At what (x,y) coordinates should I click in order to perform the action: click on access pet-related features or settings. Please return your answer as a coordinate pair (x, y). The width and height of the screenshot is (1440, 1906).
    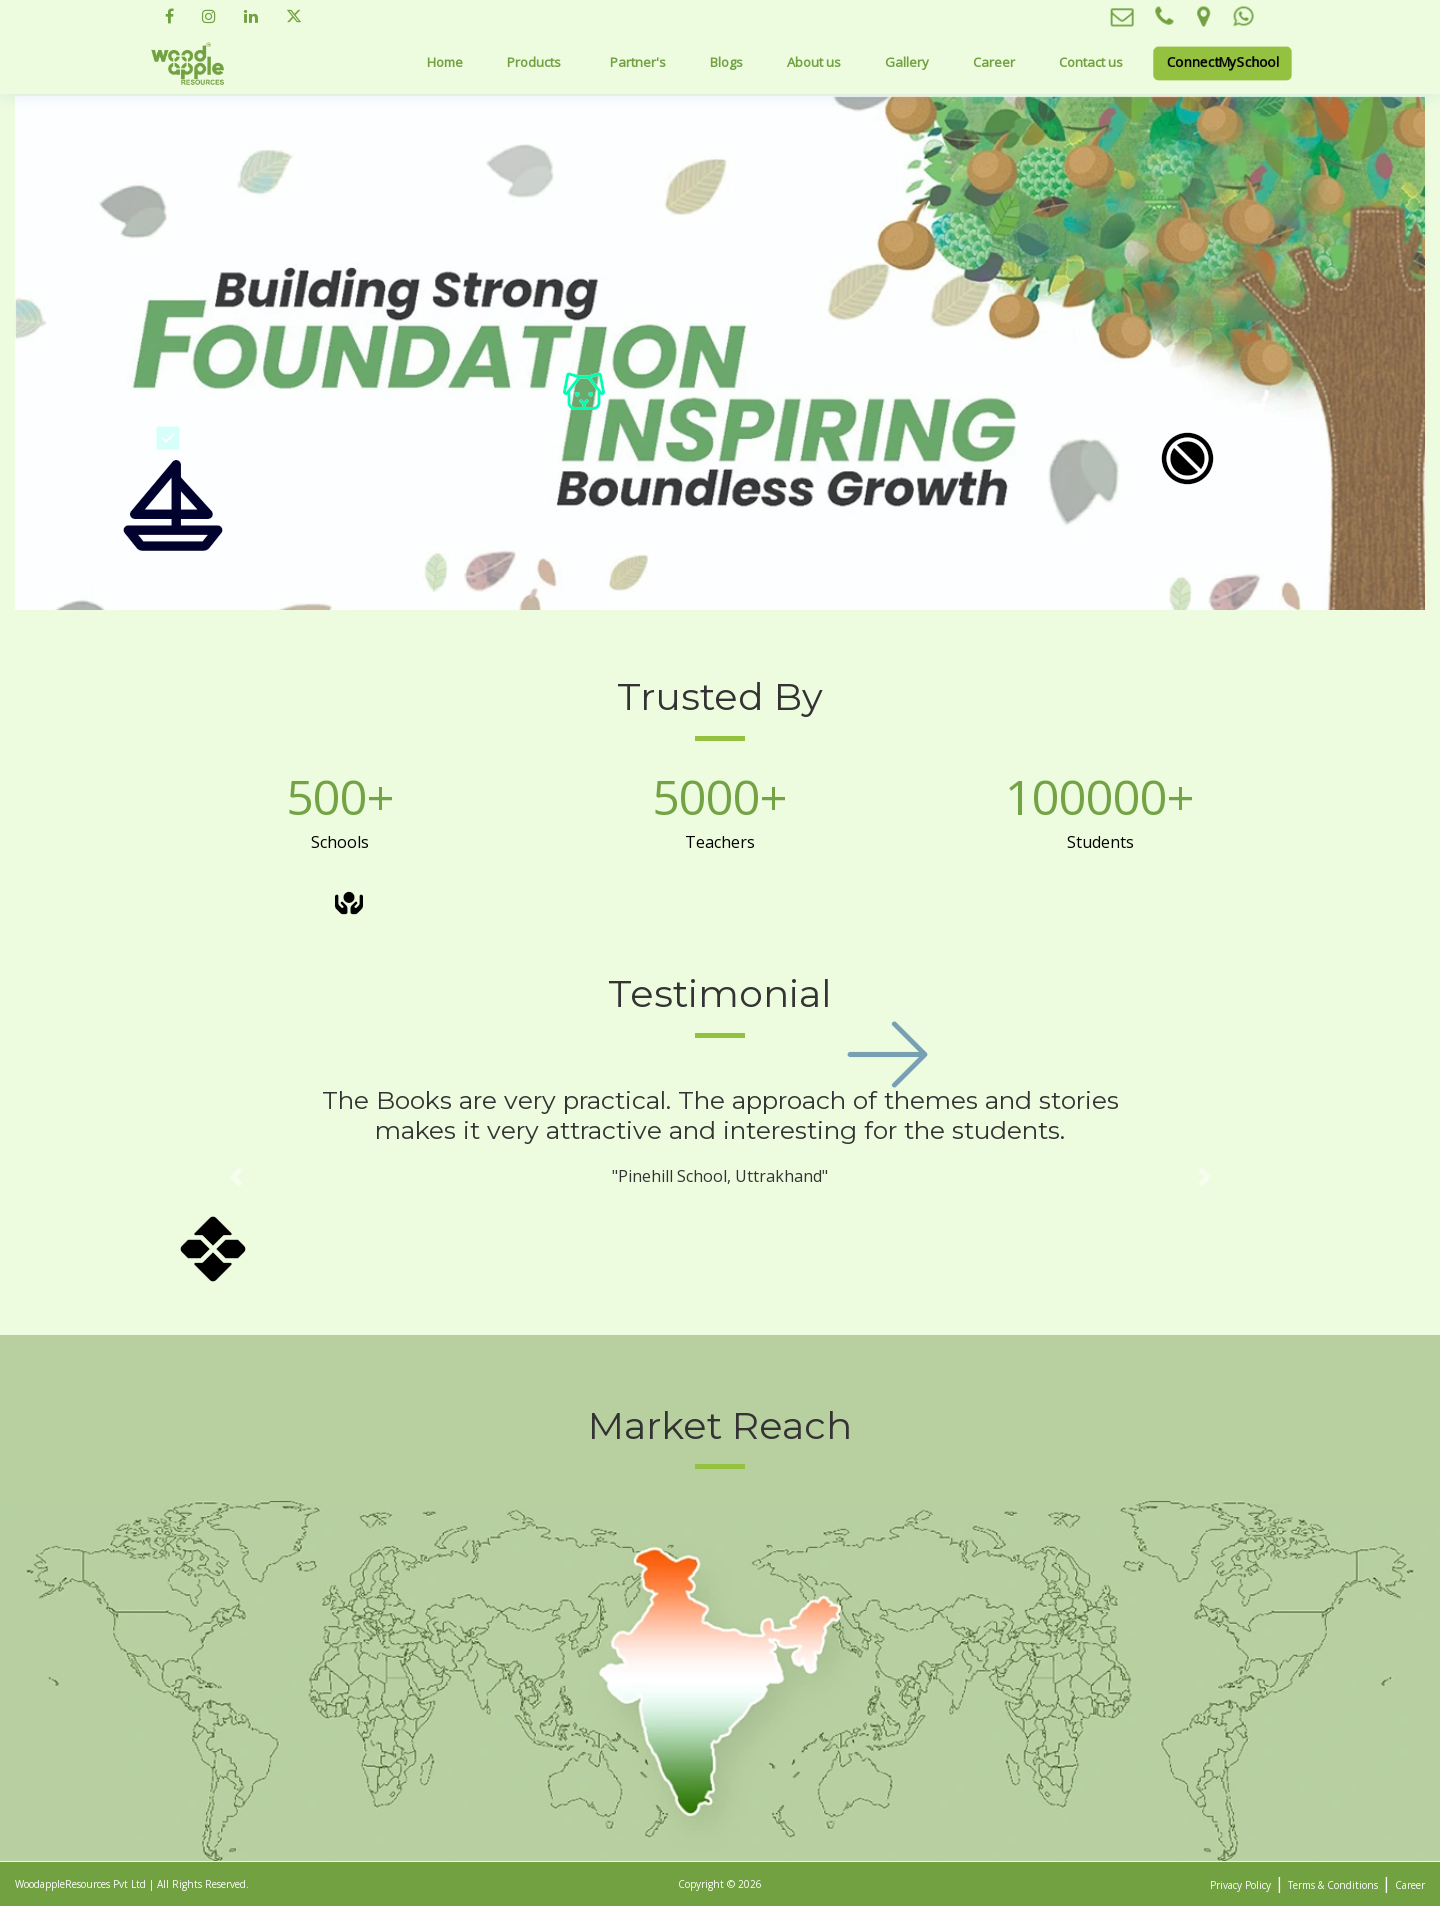
    Looking at the image, I should click on (584, 392).